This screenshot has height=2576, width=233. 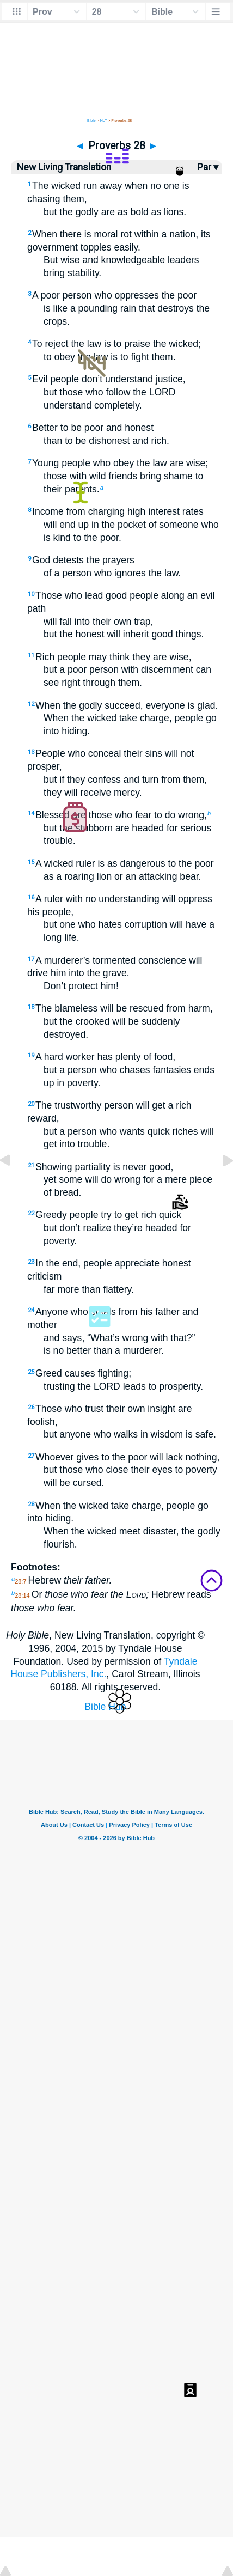 I want to click on scroll to top of page, so click(x=211, y=1580).